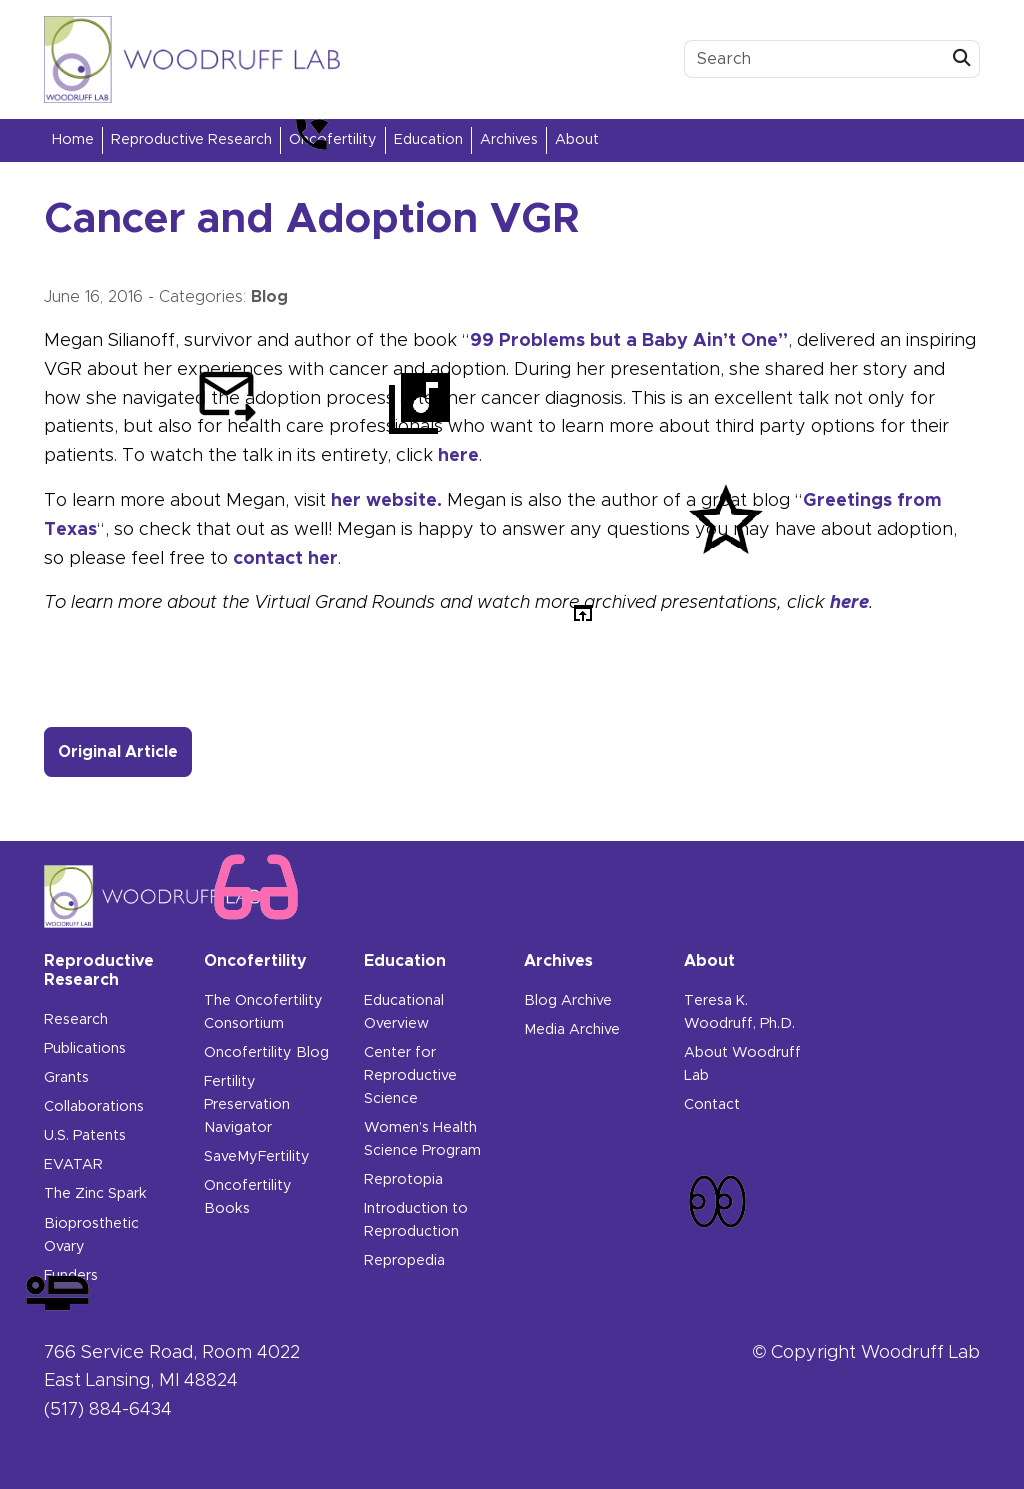  What do you see at coordinates (256, 887) in the screenshot?
I see `enable reading mode or accessibility features` at bounding box center [256, 887].